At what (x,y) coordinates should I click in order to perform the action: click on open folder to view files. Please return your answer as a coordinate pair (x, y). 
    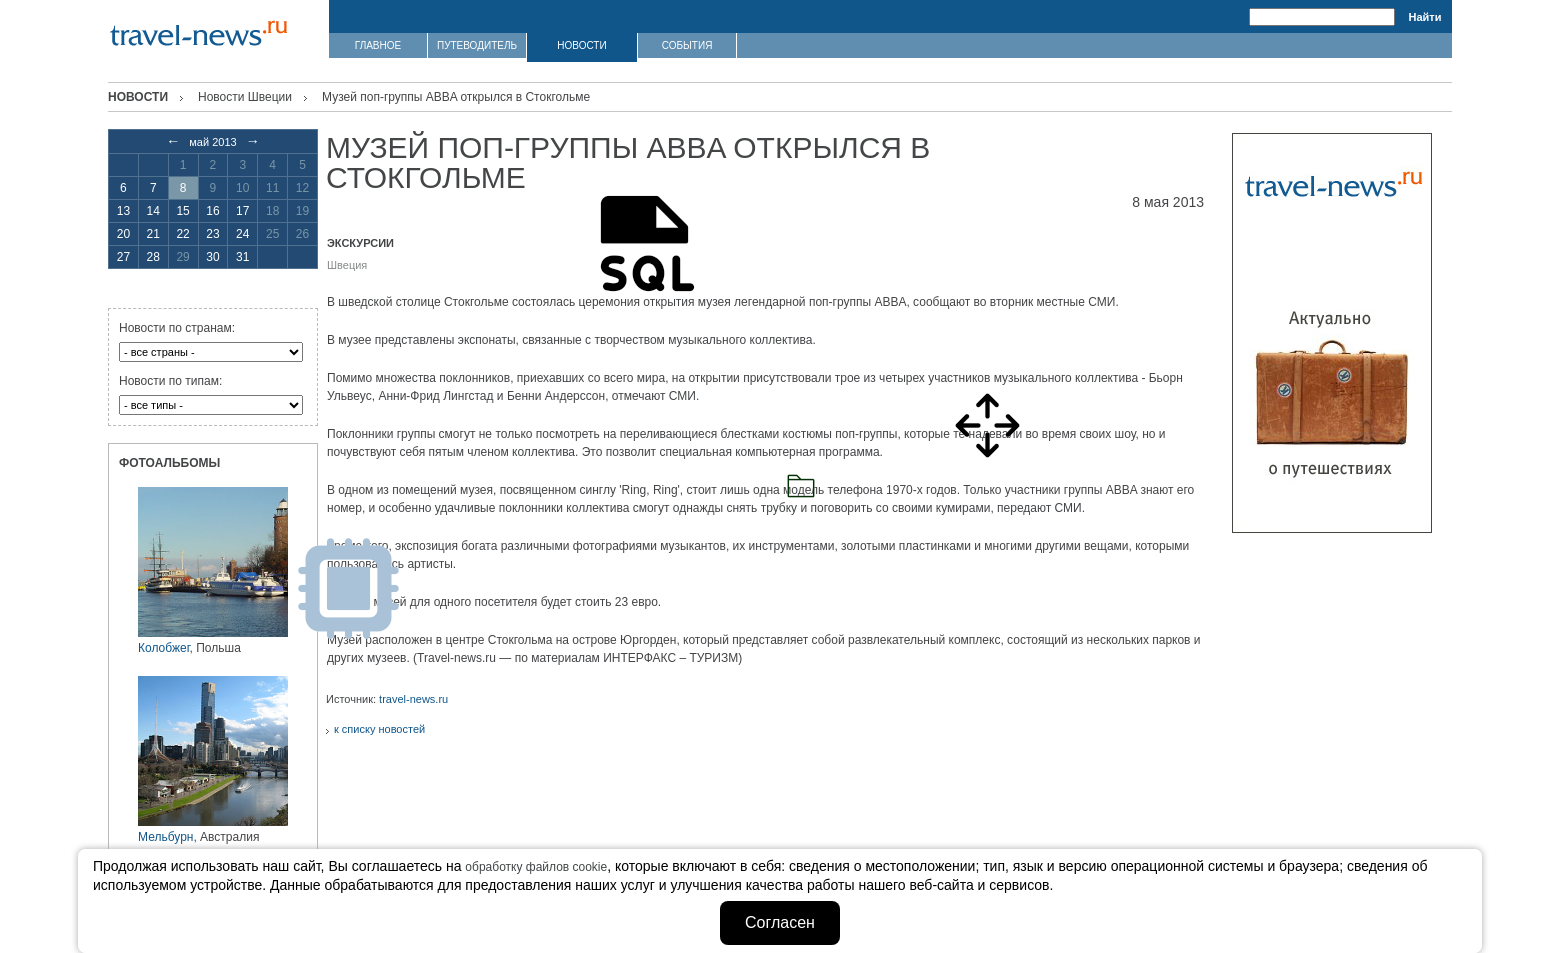
    Looking at the image, I should click on (801, 486).